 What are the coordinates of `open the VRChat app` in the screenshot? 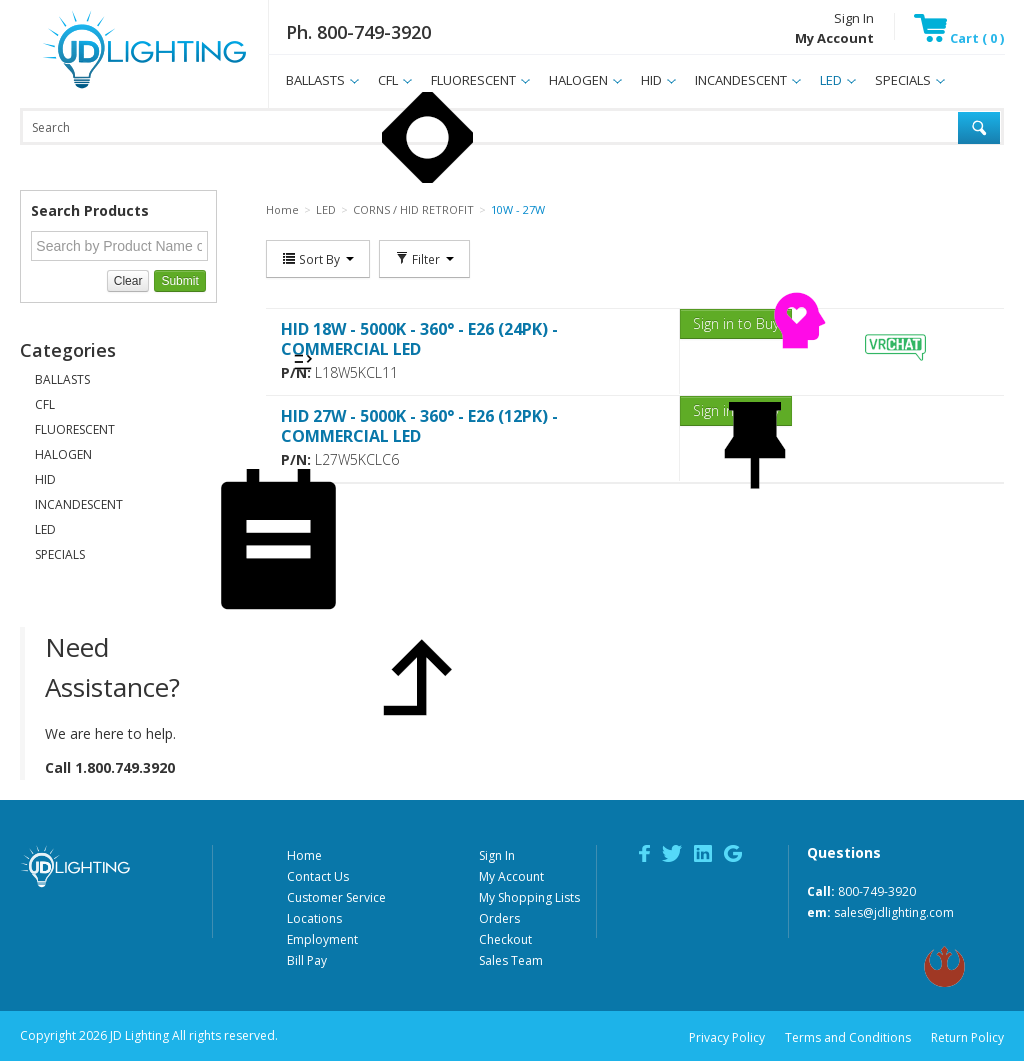 It's located at (895, 347).